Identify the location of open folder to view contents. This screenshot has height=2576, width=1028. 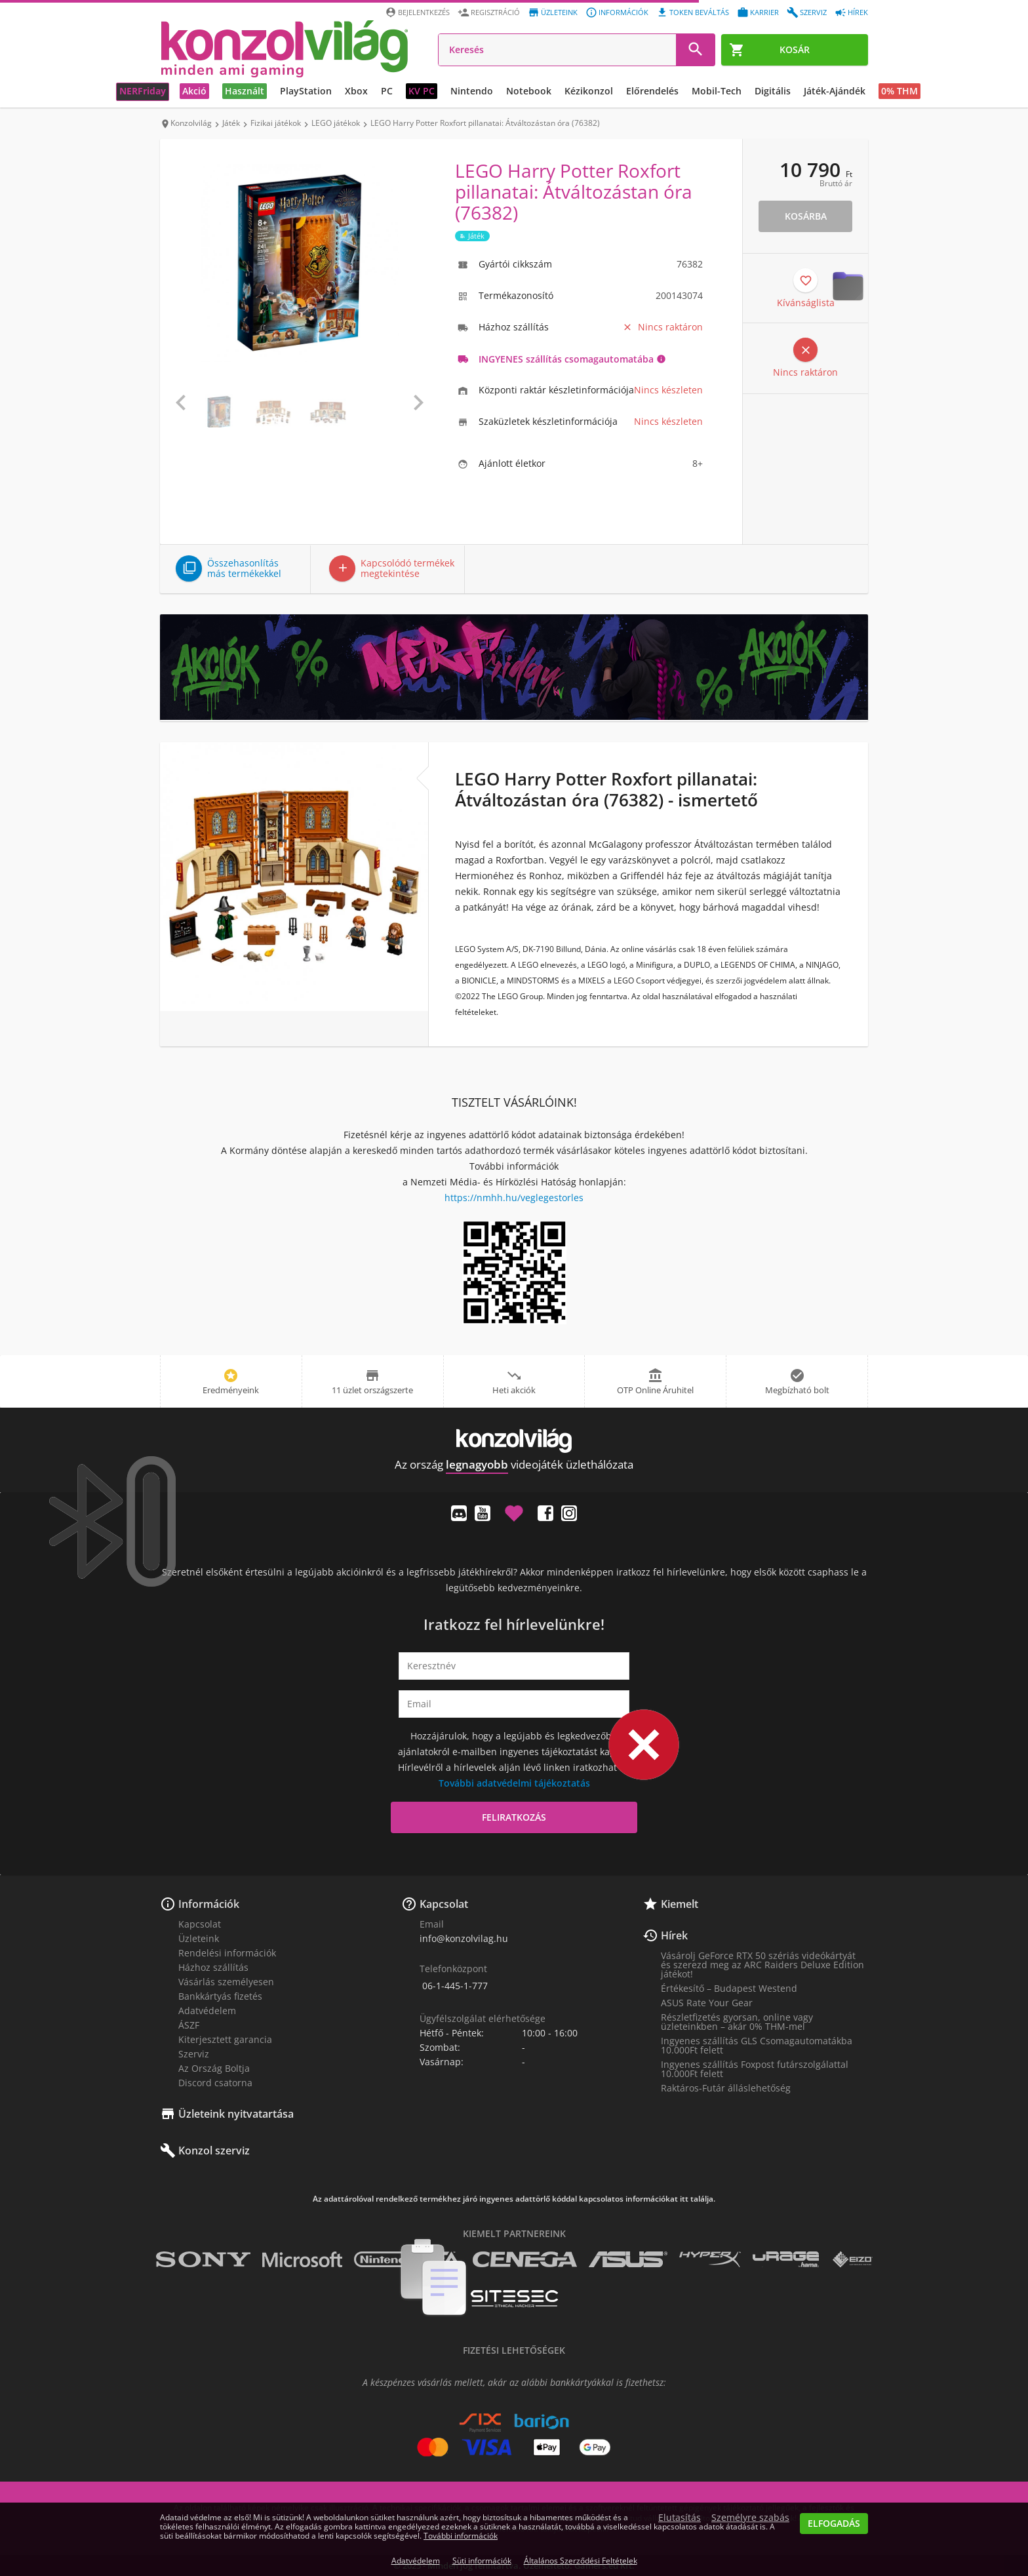
(848, 286).